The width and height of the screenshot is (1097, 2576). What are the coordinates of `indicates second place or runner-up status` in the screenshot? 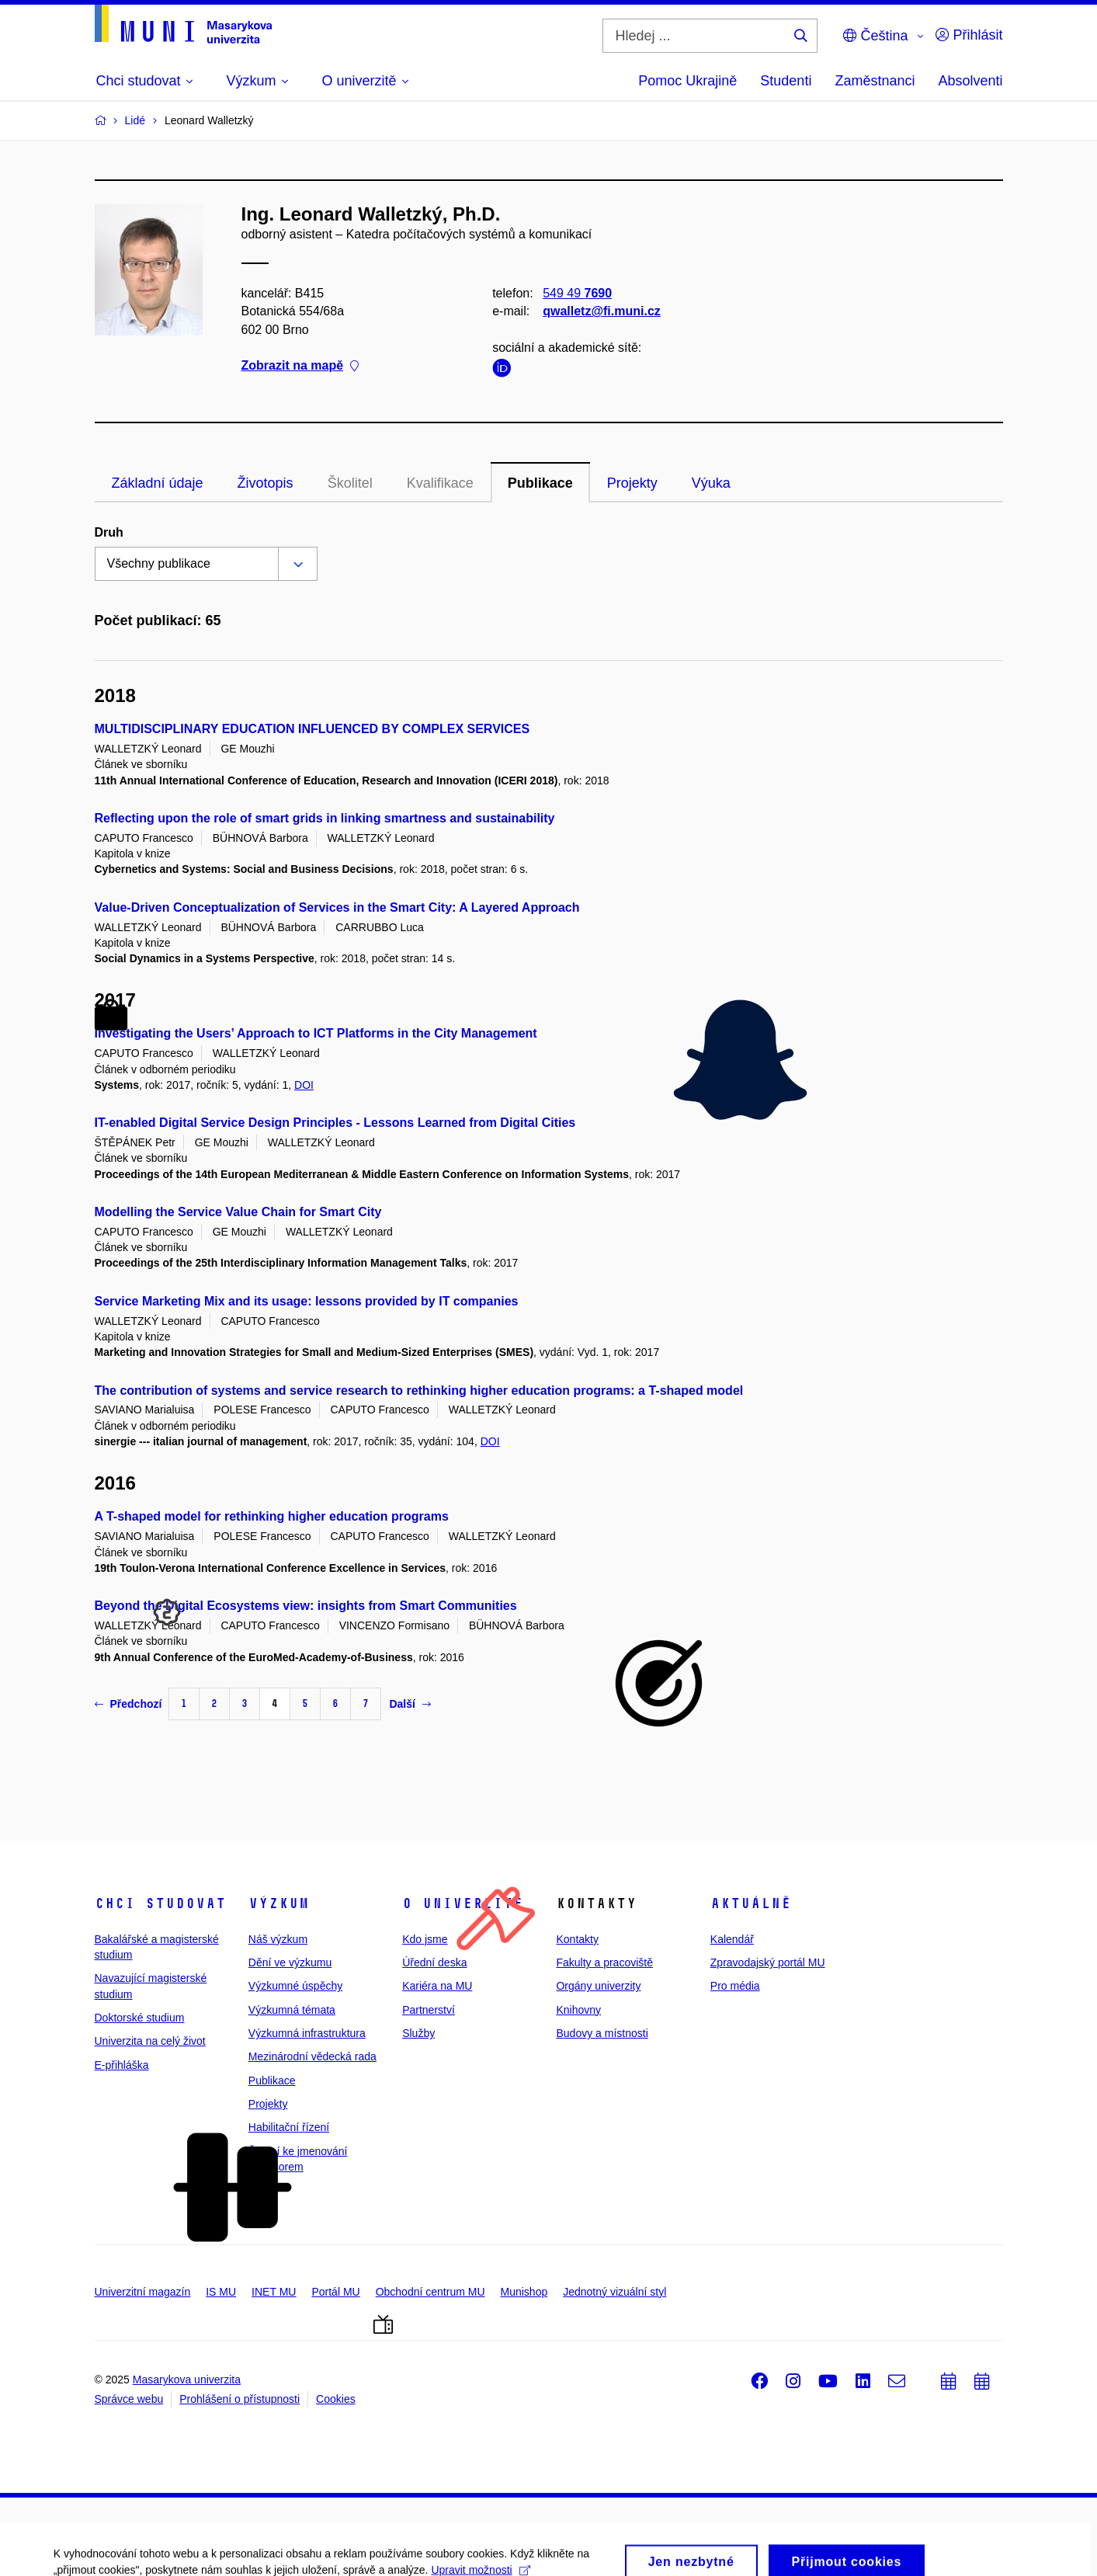 It's located at (167, 1612).